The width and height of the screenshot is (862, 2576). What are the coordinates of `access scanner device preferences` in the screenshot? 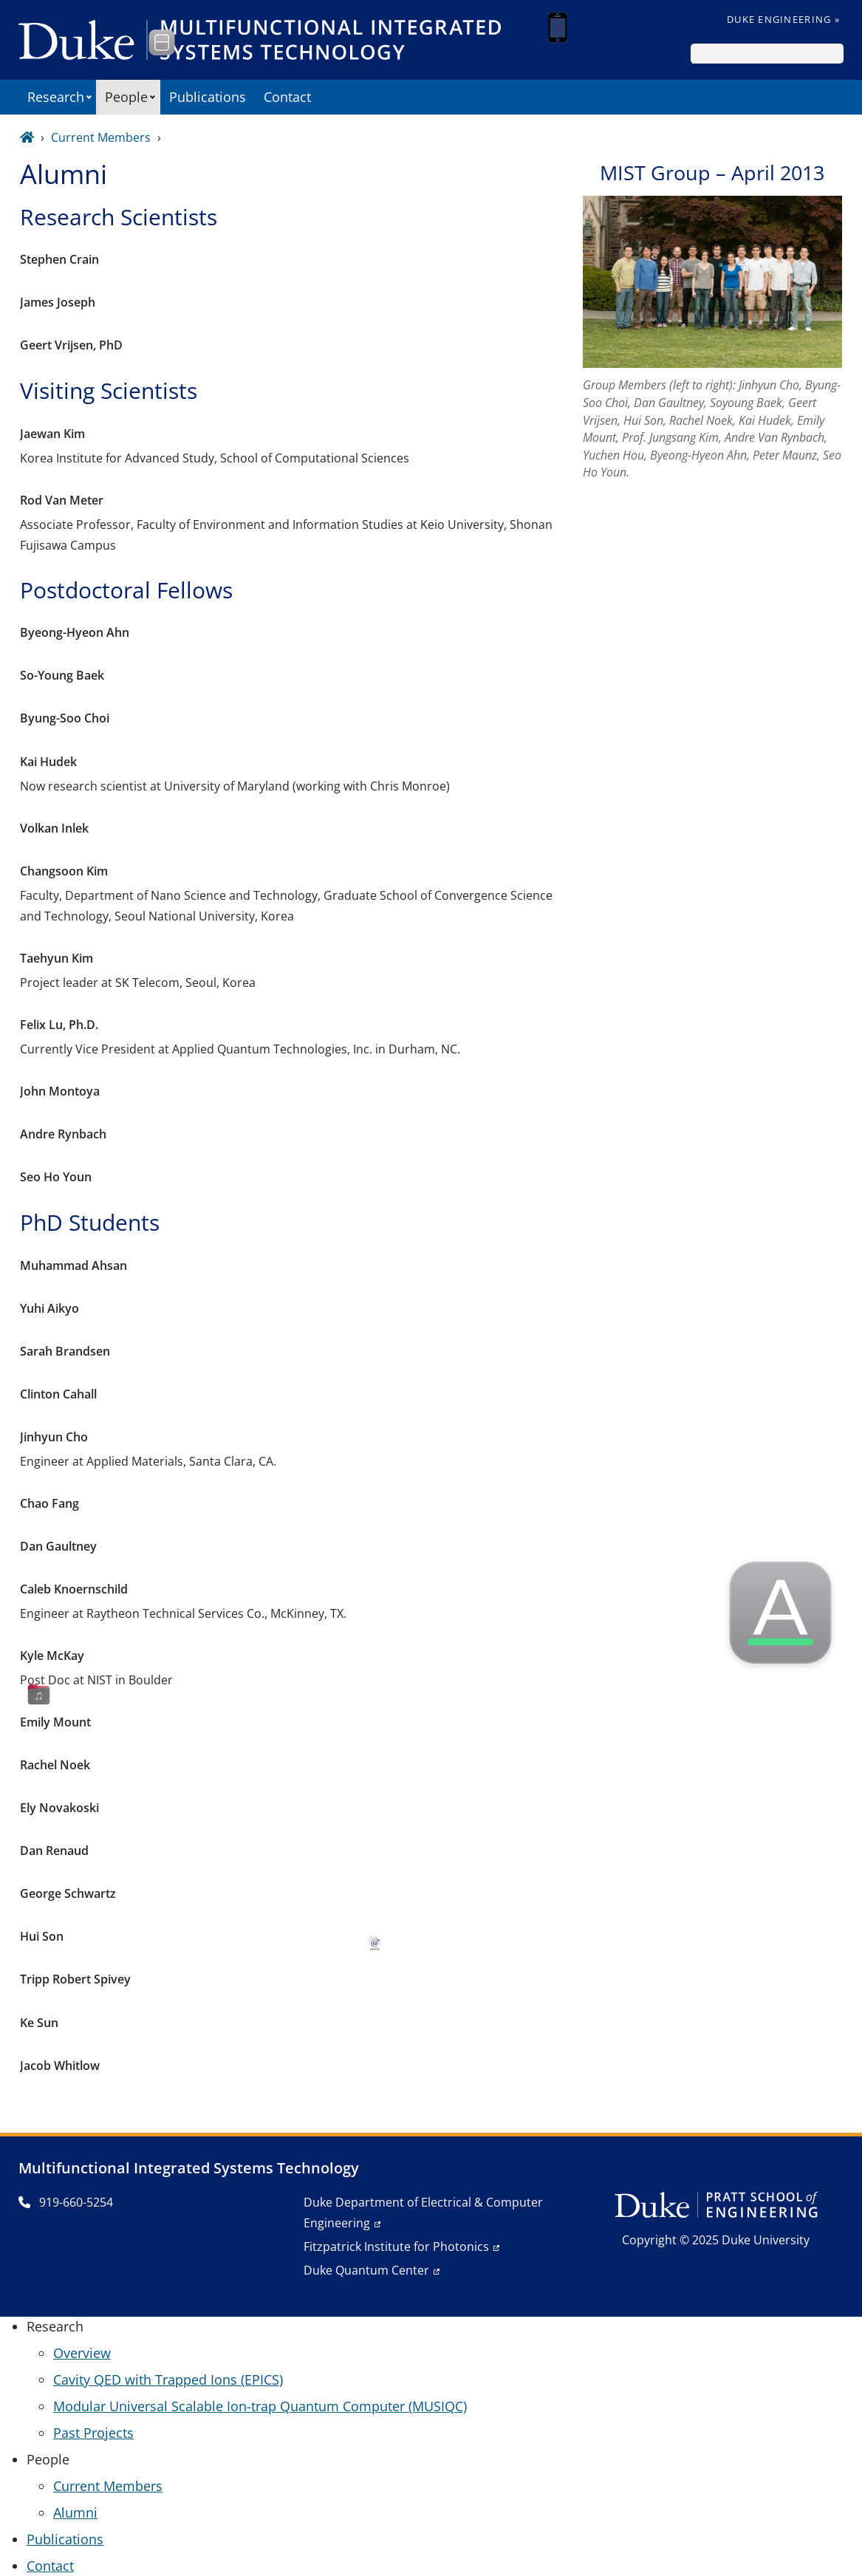 It's located at (162, 43).